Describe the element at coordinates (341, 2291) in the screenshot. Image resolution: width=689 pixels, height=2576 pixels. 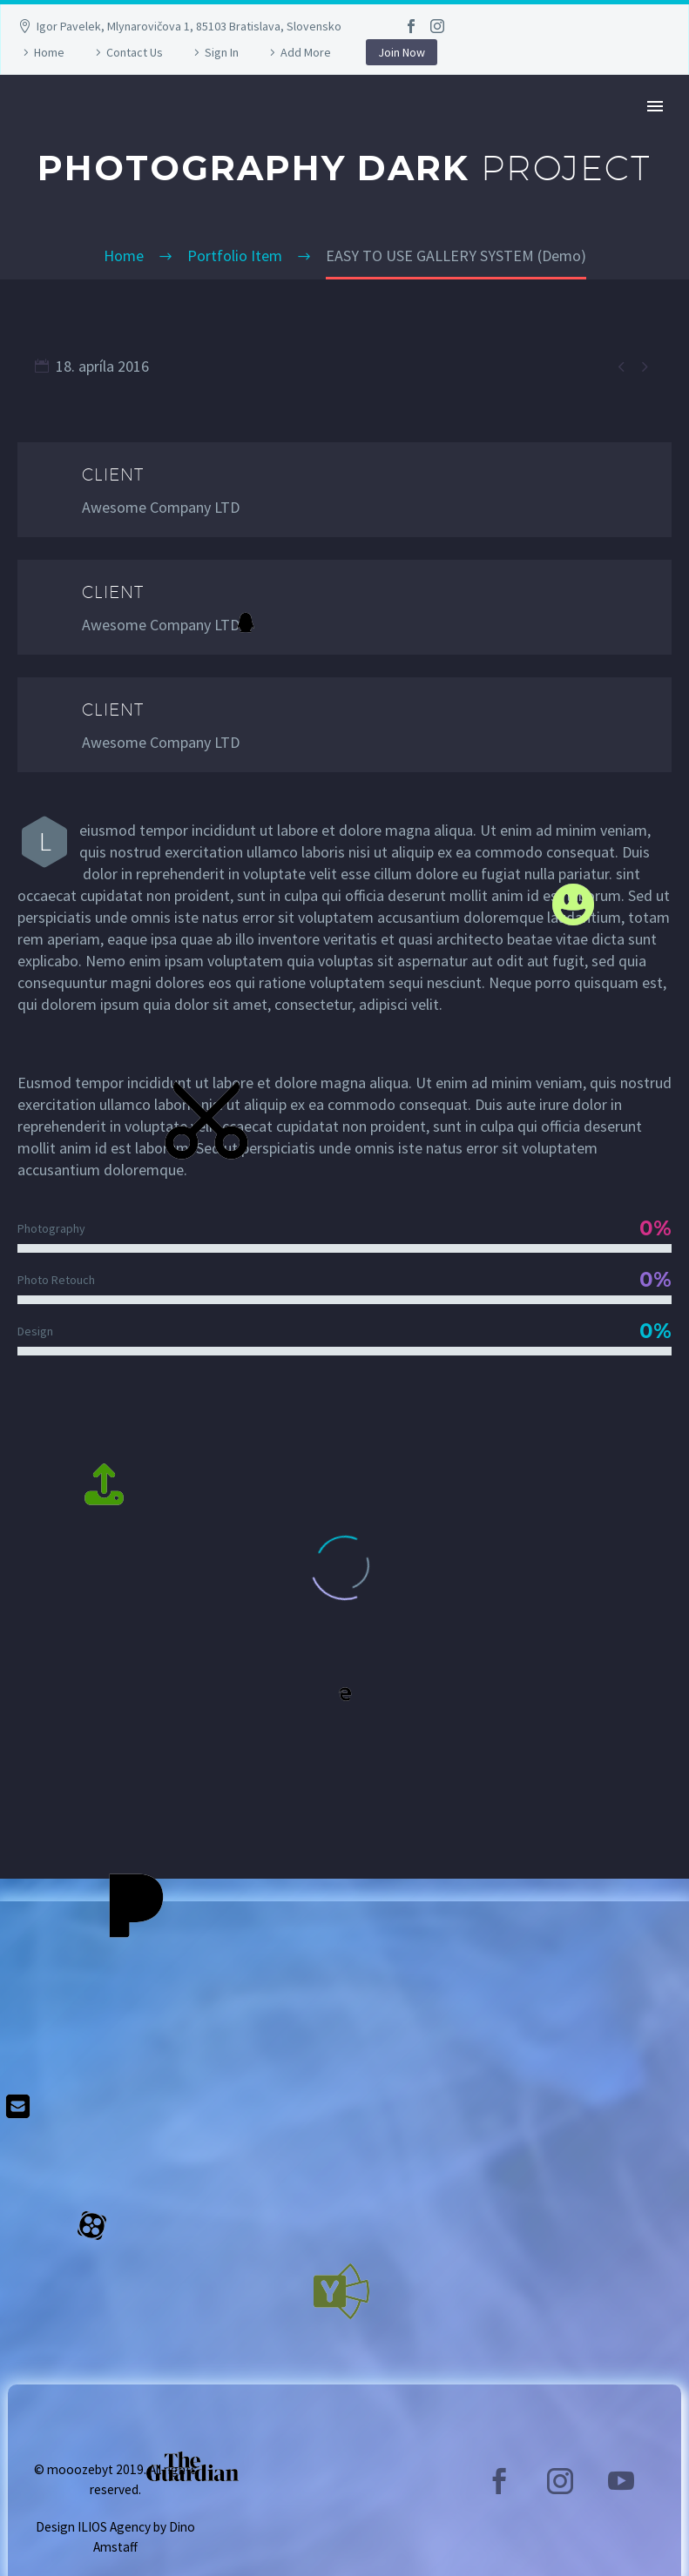
I see `open Yammer enterprise social network` at that location.